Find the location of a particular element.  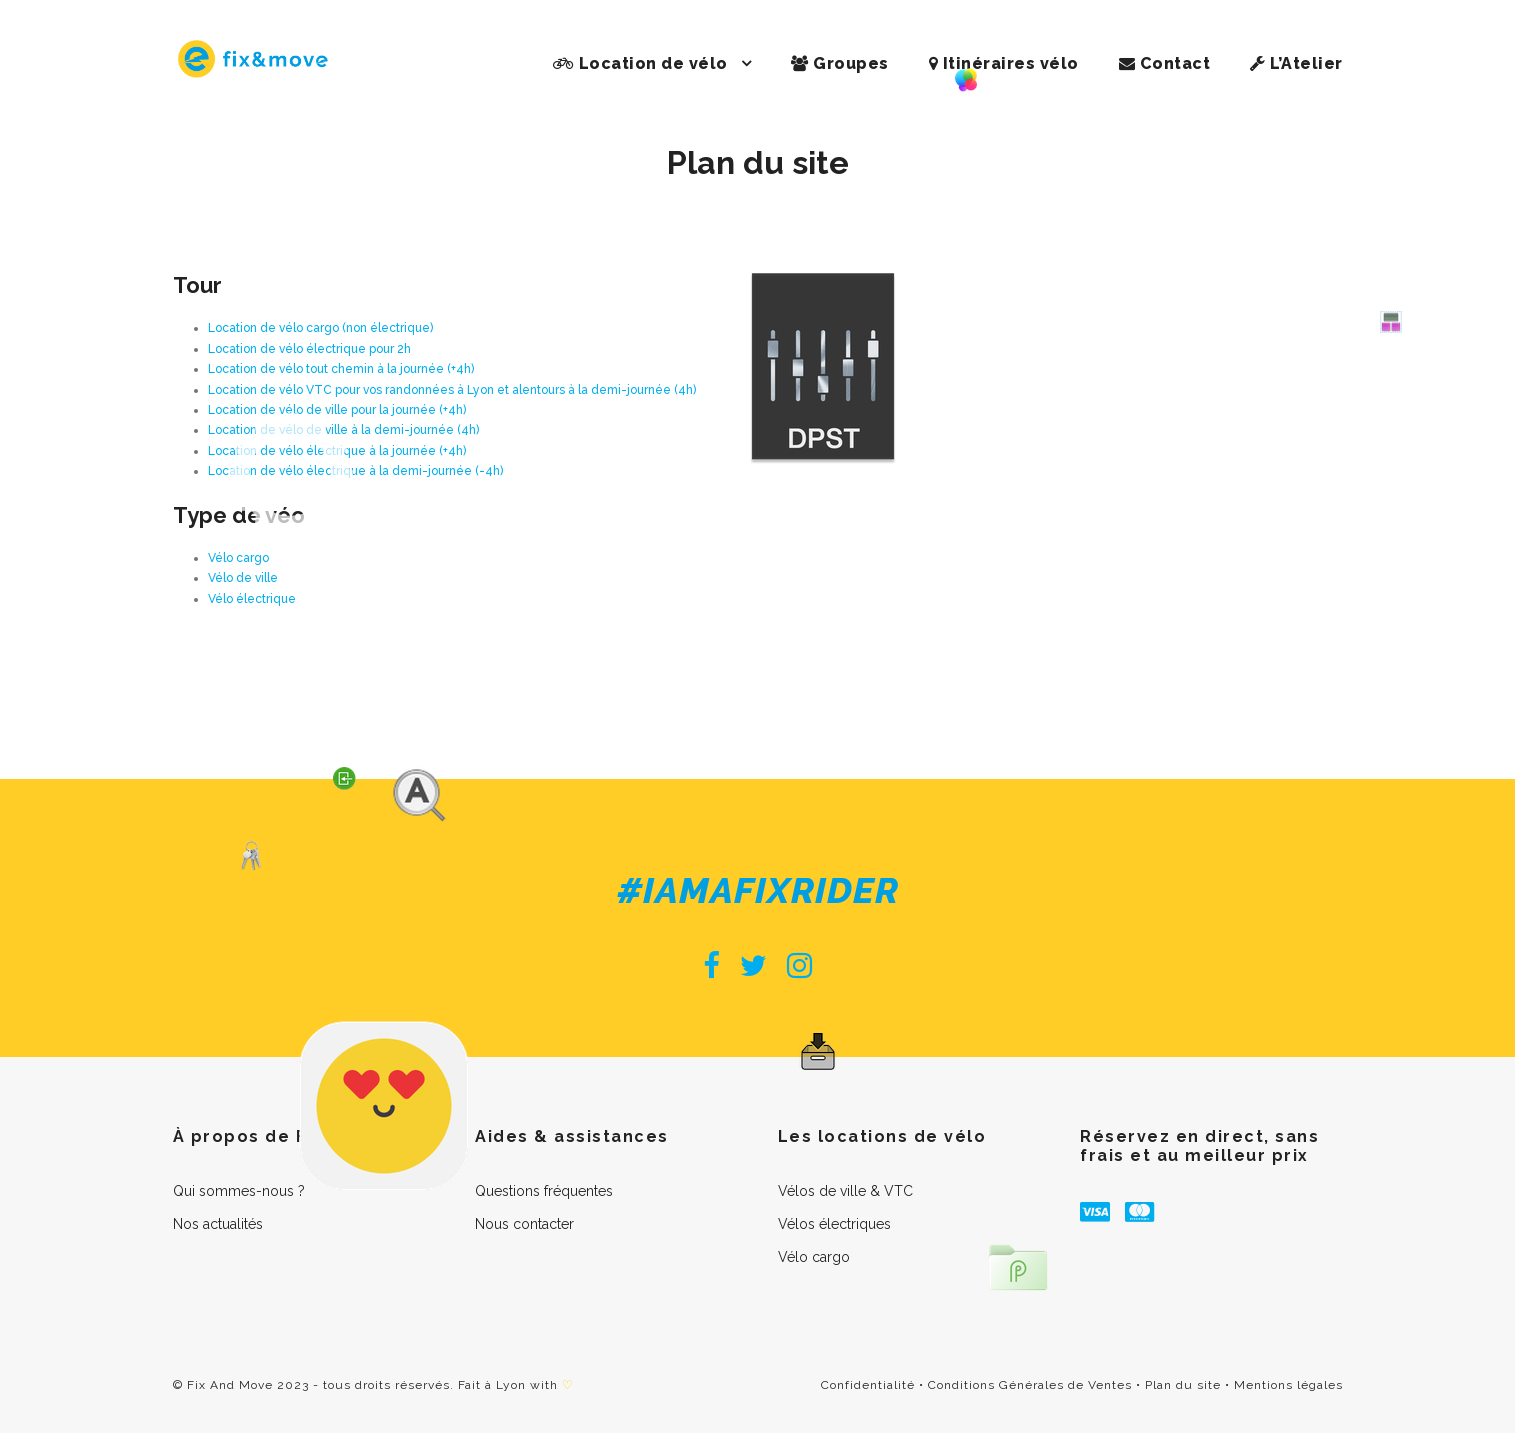

select all items in the current view is located at coordinates (1391, 322).